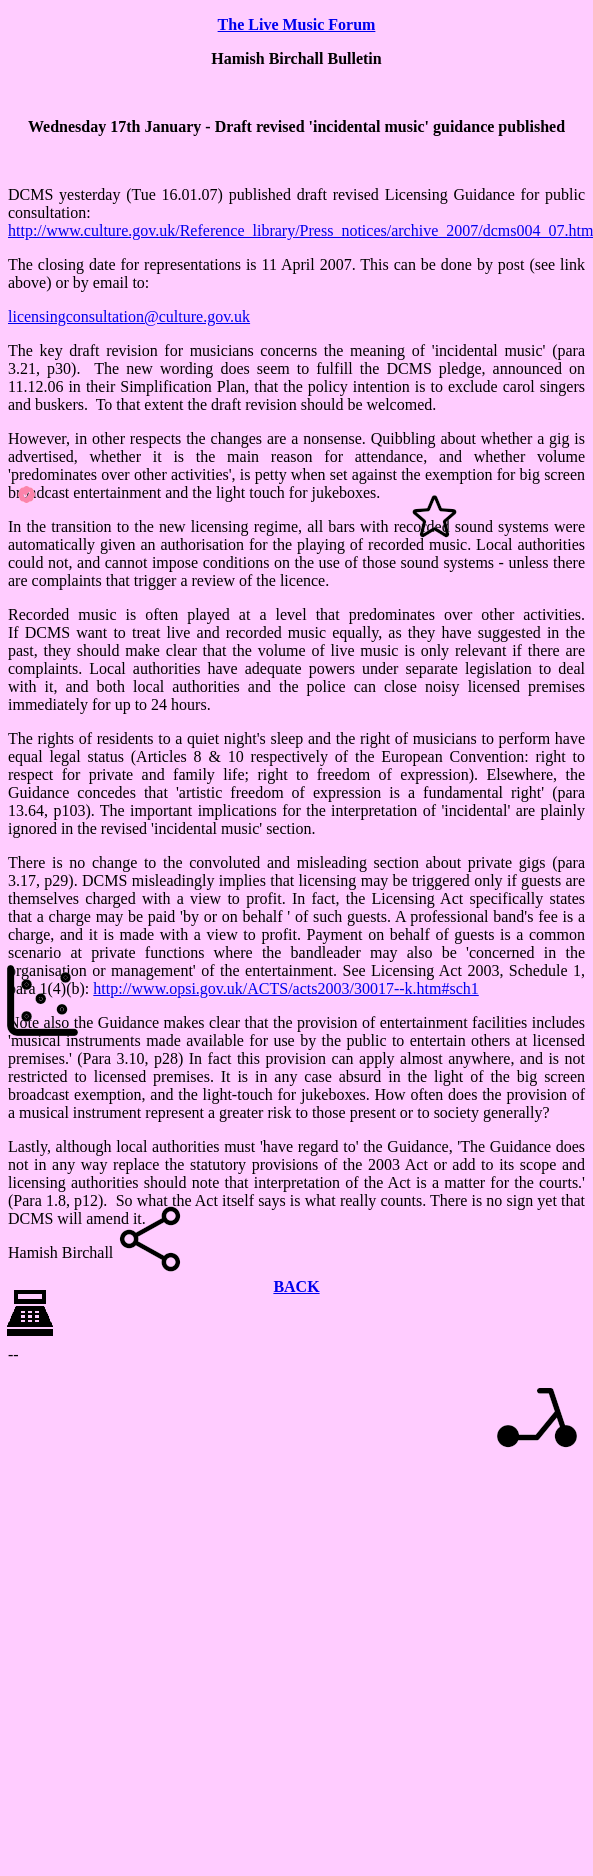  I want to click on add item to favorites, so click(434, 516).